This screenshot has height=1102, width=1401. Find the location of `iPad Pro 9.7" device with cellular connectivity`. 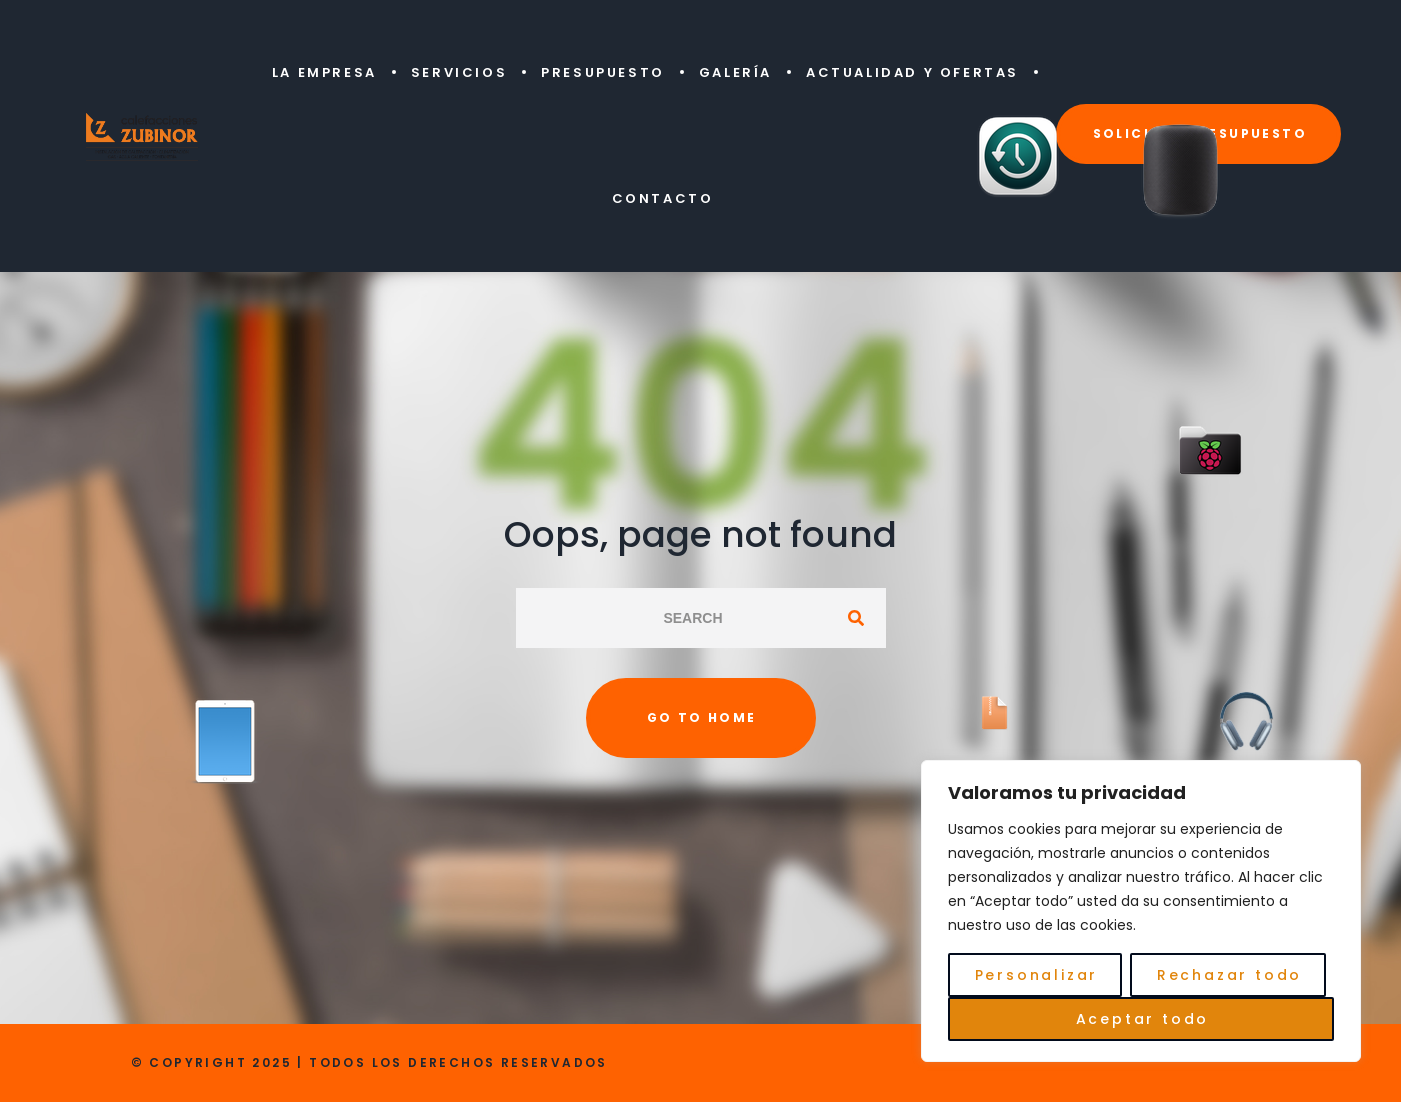

iPad Pro 9.7" device with cellular connectivity is located at coordinates (225, 741).